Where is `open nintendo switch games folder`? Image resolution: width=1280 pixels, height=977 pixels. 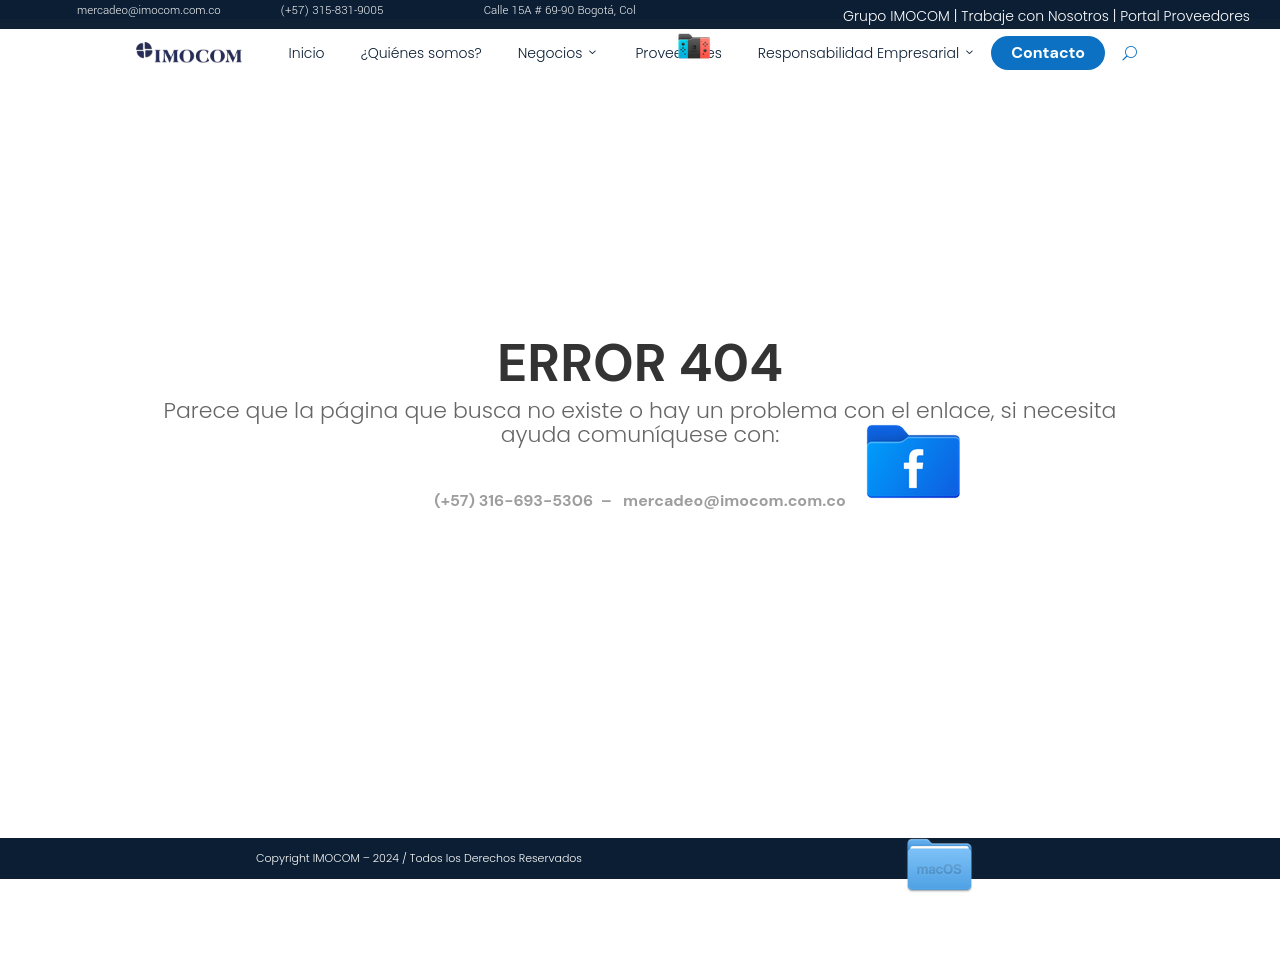 open nintendo switch games folder is located at coordinates (694, 47).